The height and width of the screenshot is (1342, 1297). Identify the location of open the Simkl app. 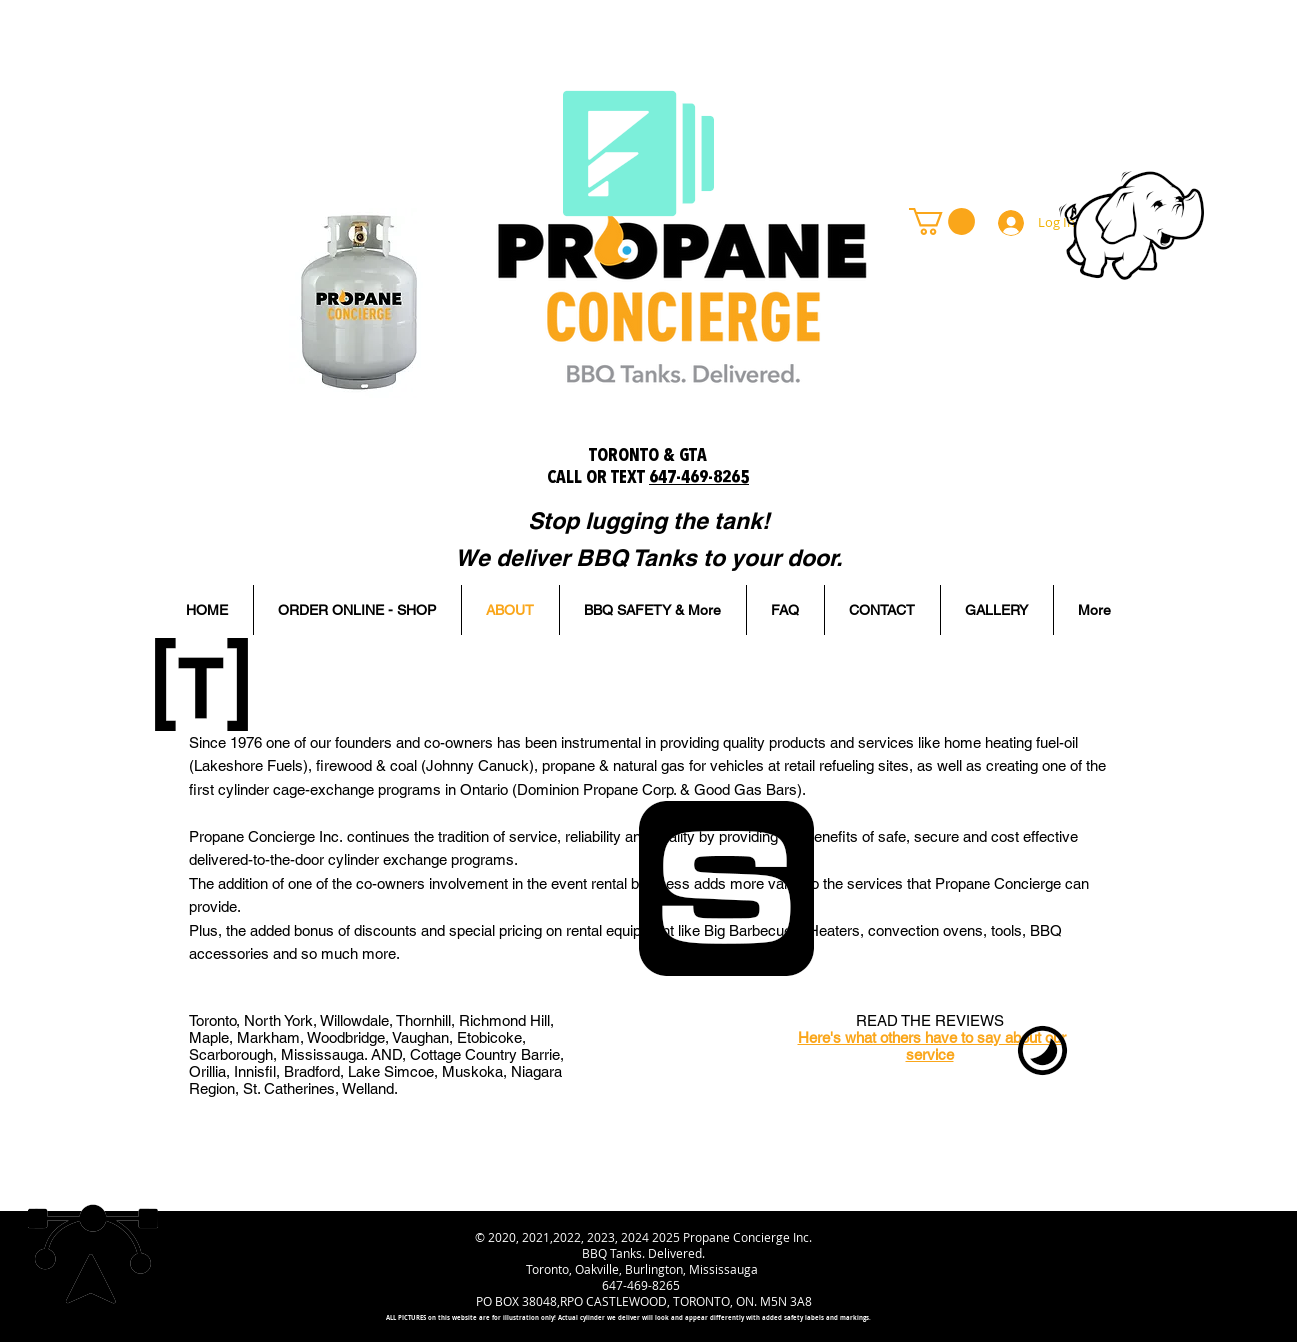
(726, 888).